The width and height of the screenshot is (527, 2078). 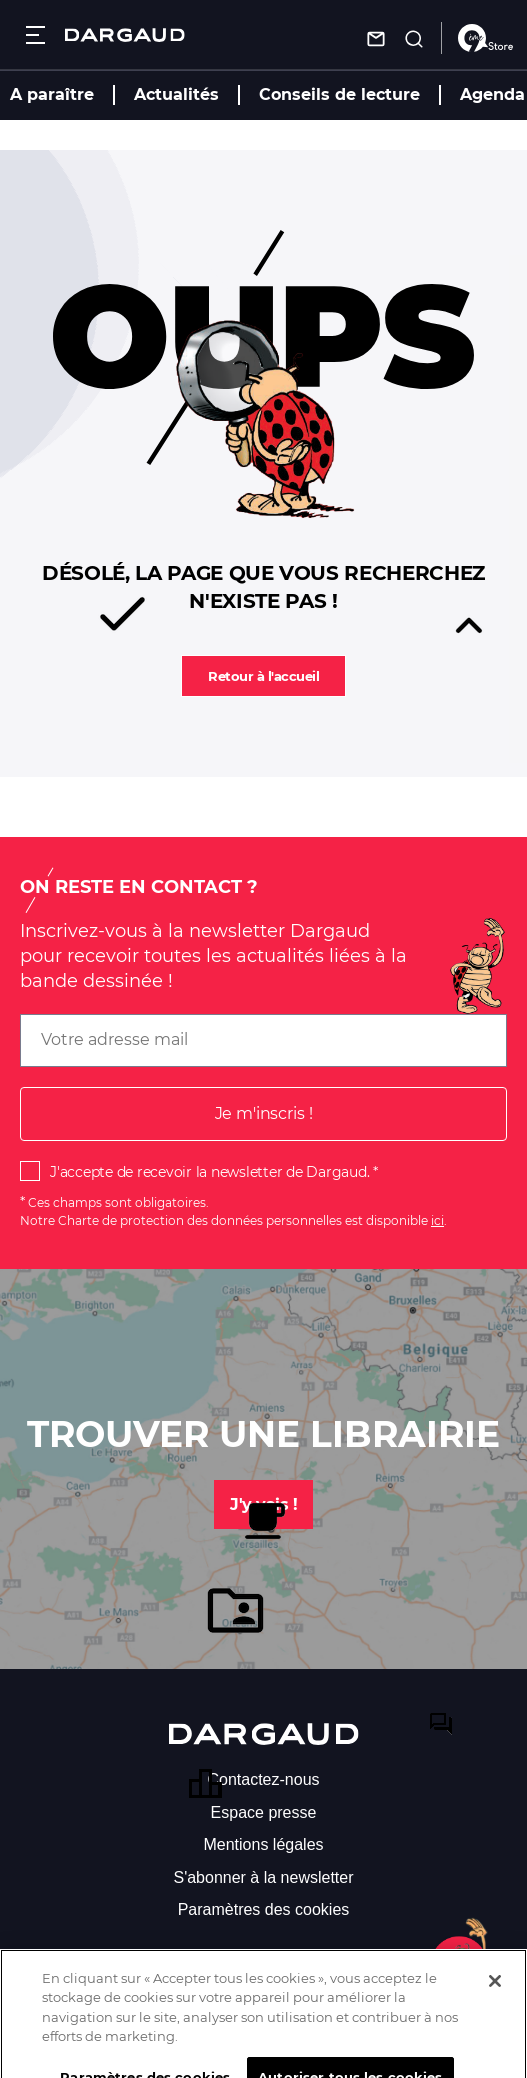 What do you see at coordinates (235, 1610) in the screenshot?
I see `access shared folders` at bounding box center [235, 1610].